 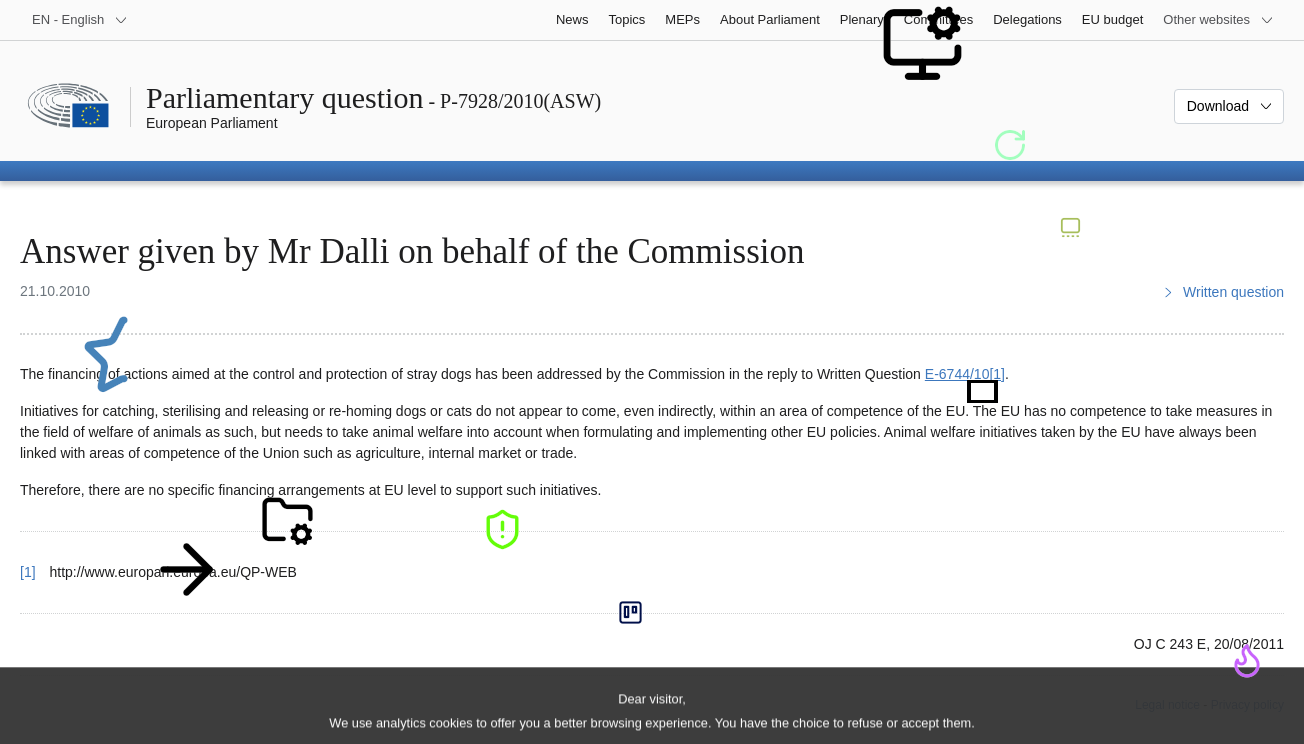 What do you see at coordinates (1070, 227) in the screenshot?
I see `view gallery in thumbnail grid mode` at bounding box center [1070, 227].